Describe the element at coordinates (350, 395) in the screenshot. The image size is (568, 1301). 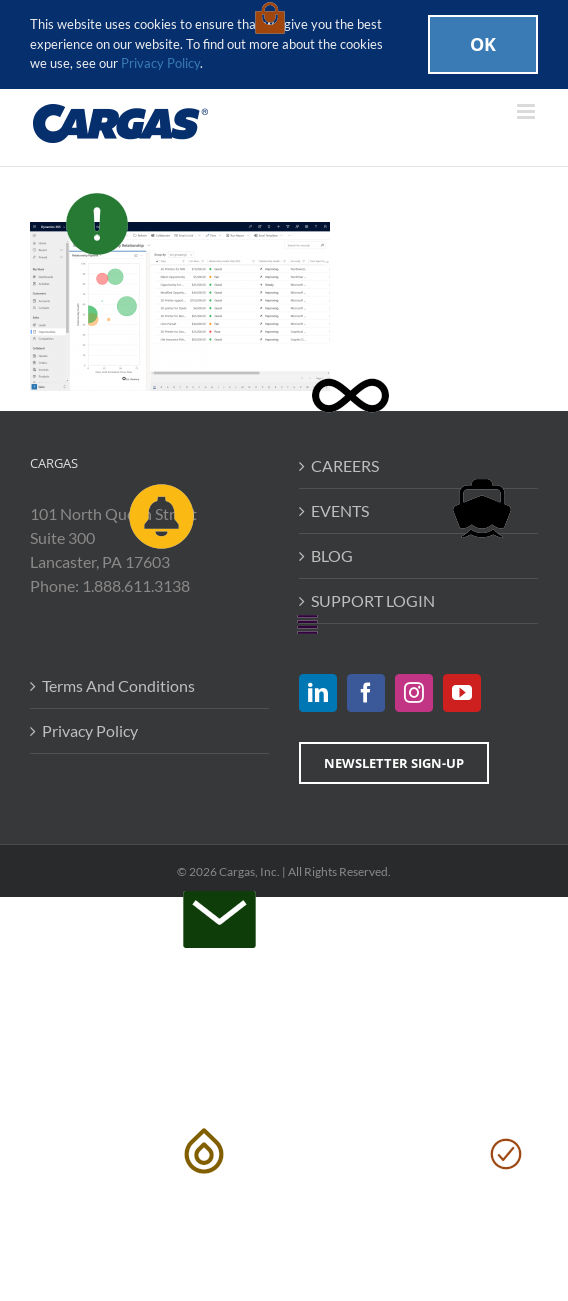
I see `indicates unlimited or infinite capacity` at that location.